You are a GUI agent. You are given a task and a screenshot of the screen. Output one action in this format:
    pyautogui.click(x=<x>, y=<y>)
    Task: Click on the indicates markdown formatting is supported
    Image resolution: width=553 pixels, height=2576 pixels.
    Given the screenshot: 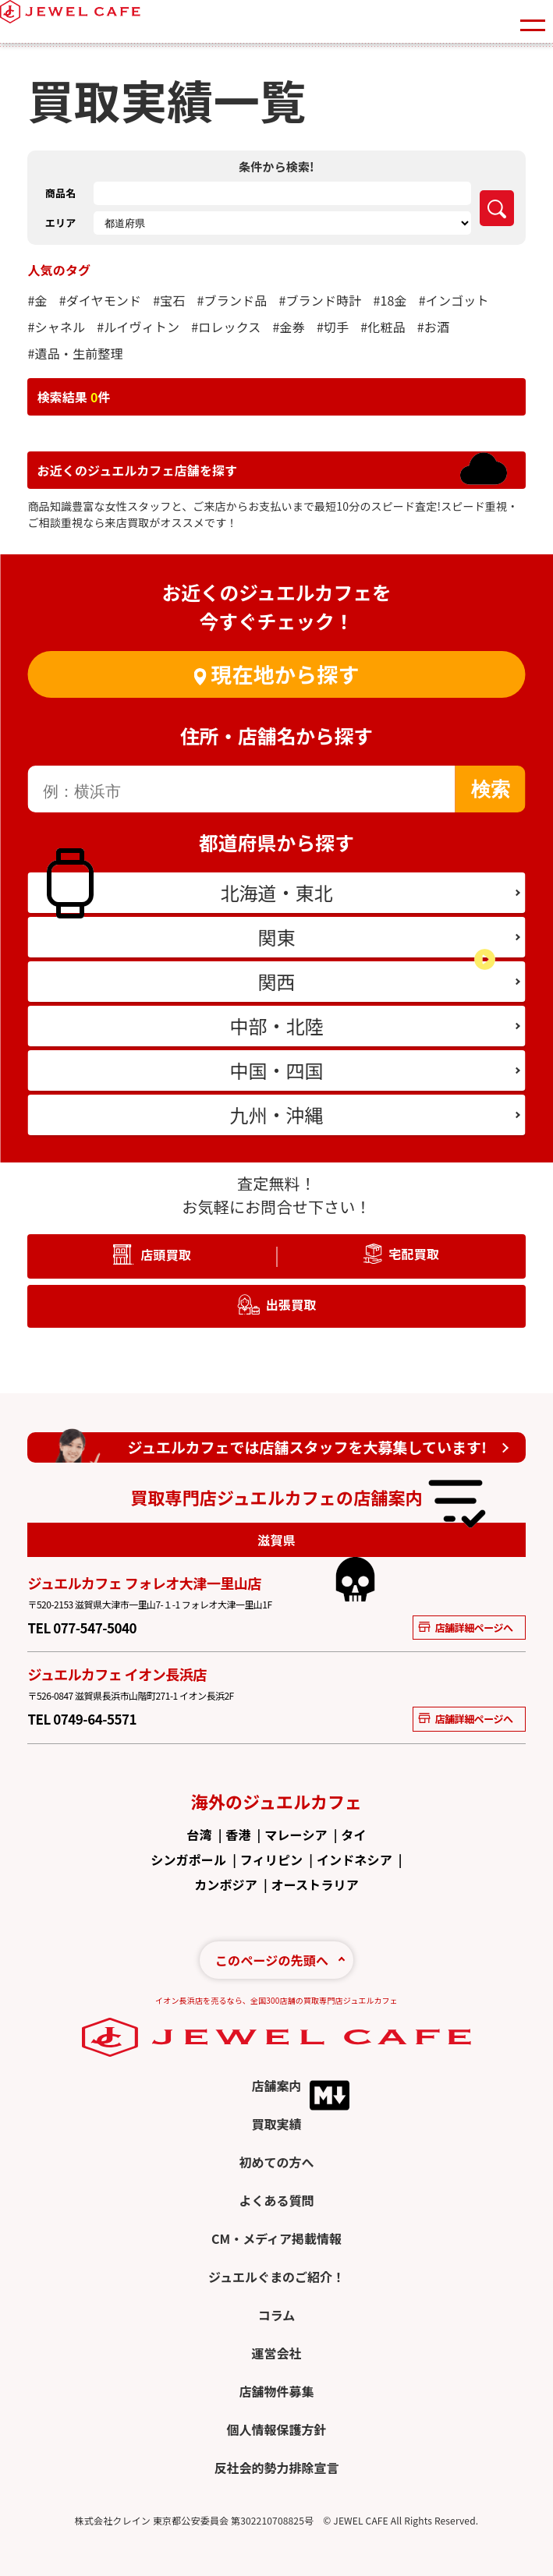 What is the action you would take?
    pyautogui.click(x=329, y=2095)
    